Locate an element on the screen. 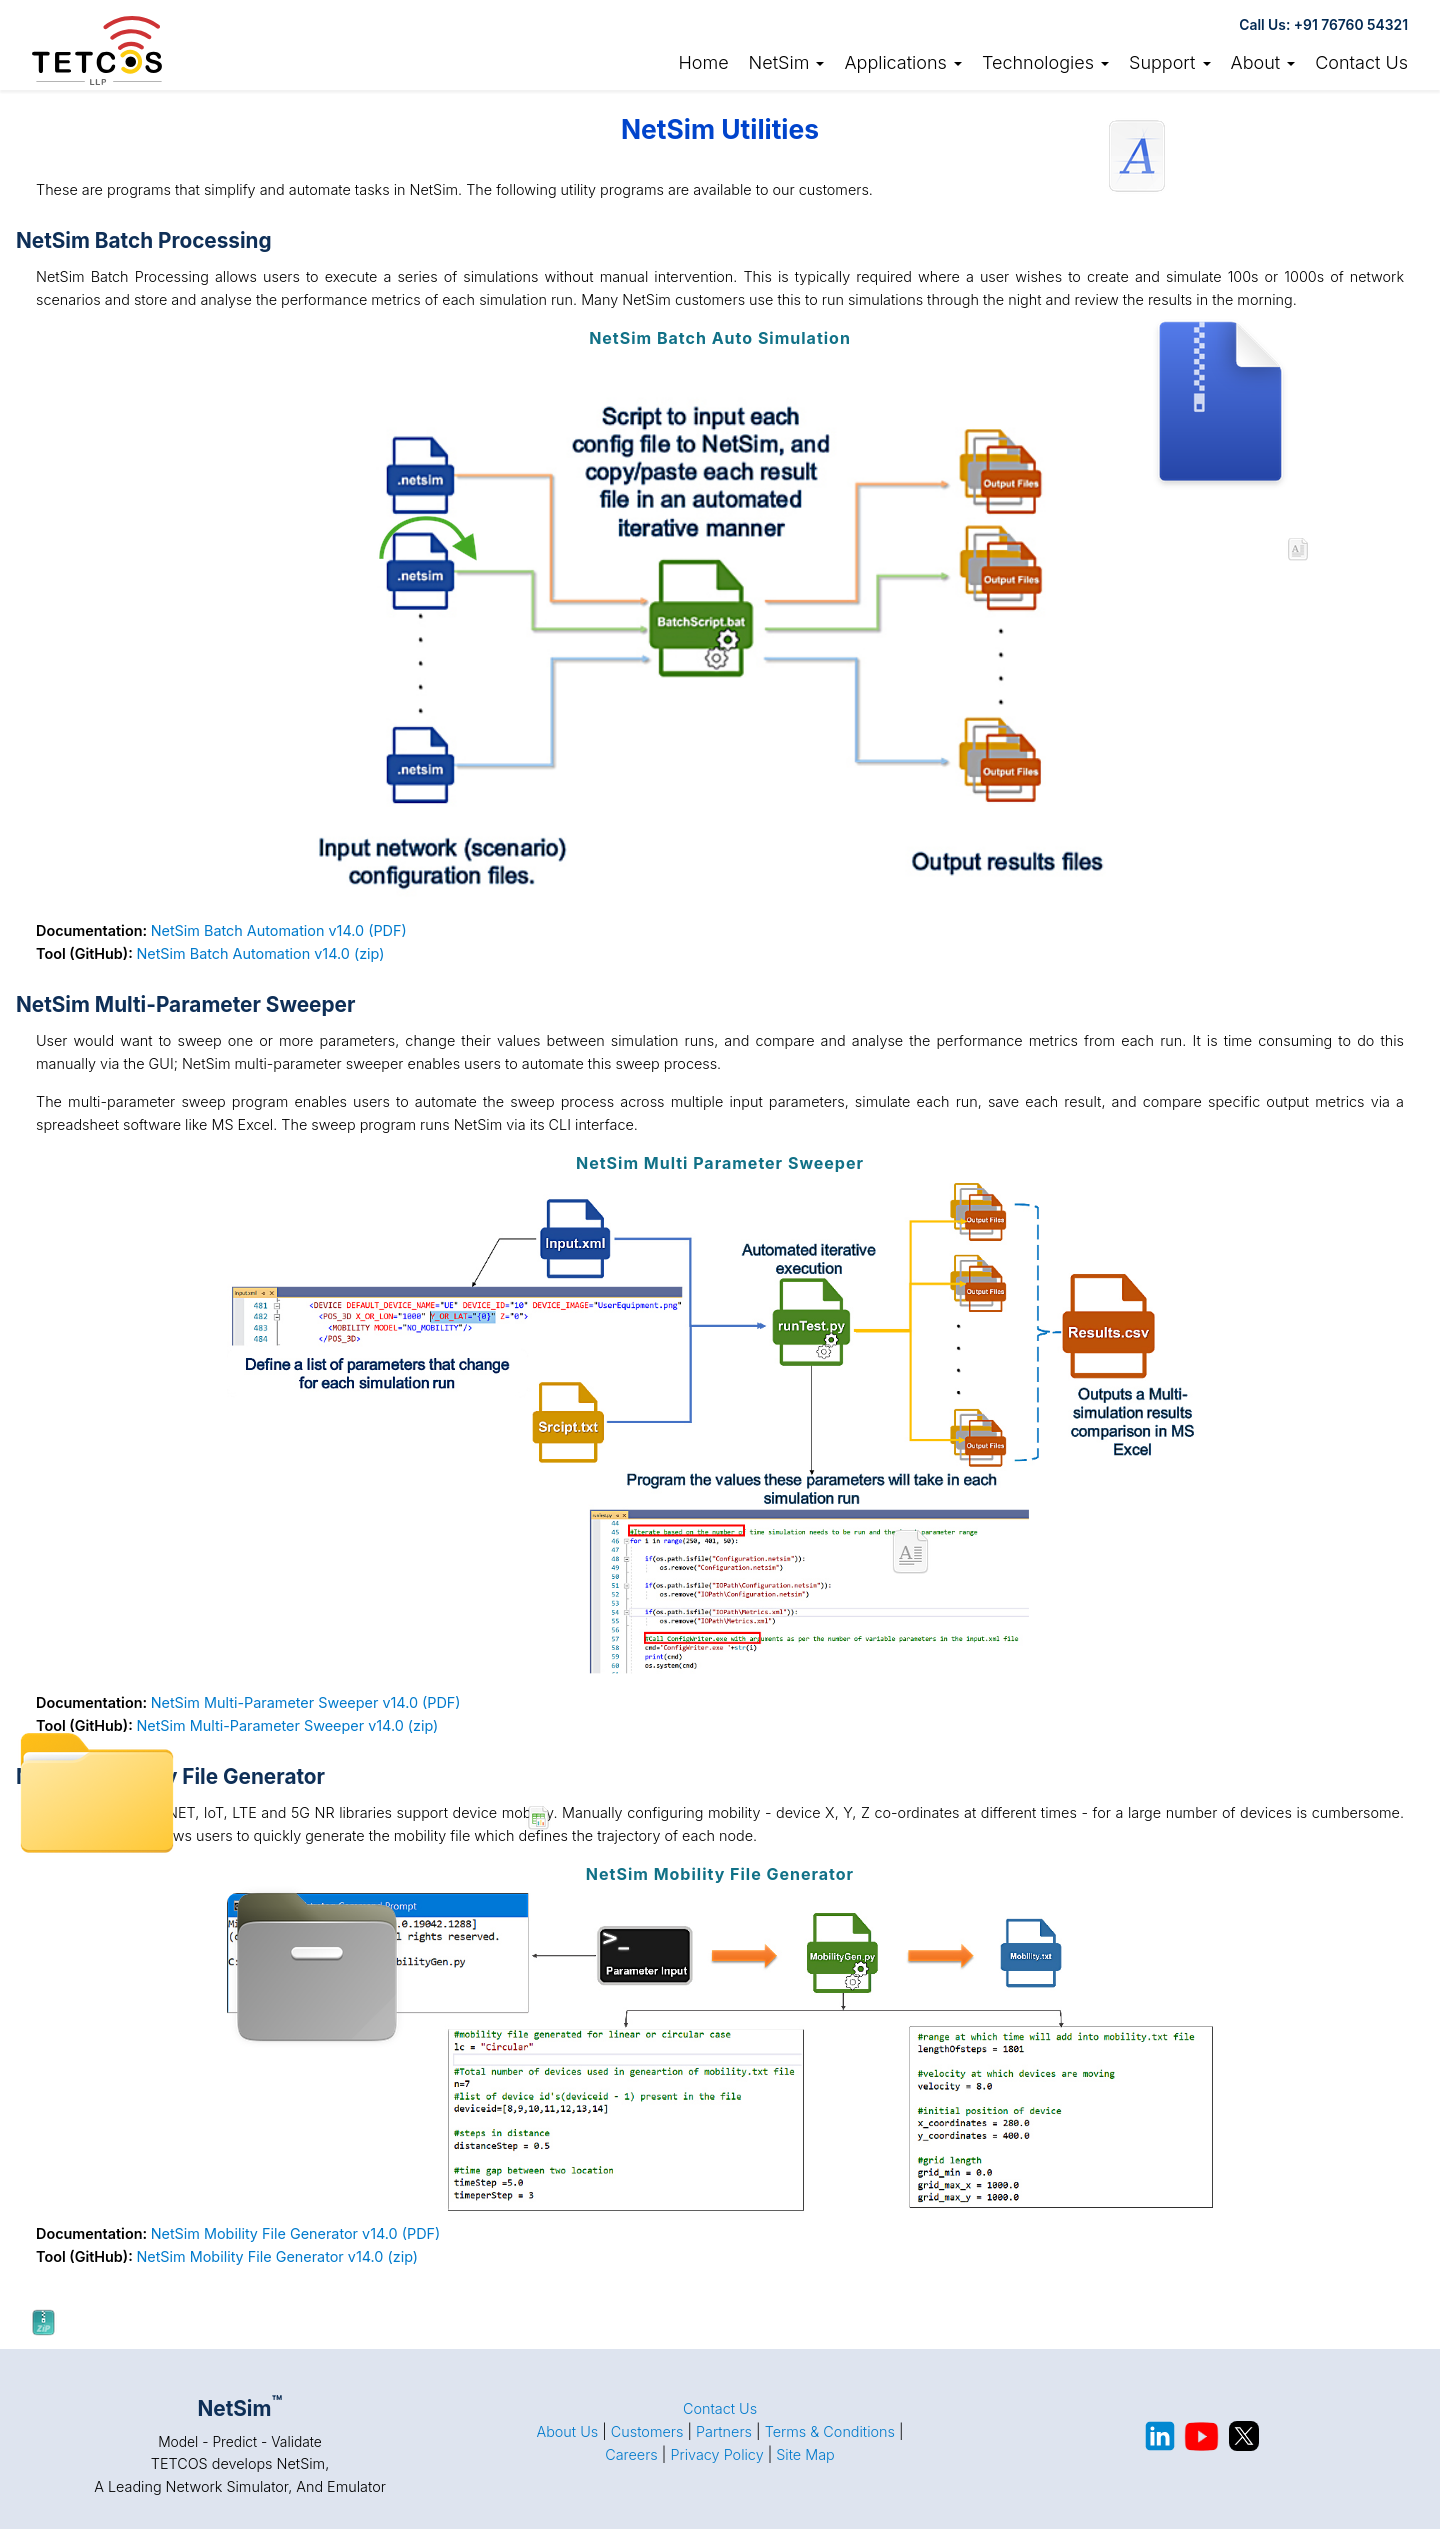 Image resolution: width=1440 pixels, height=2529 pixels. open a rich text format document is located at coordinates (1298, 549).